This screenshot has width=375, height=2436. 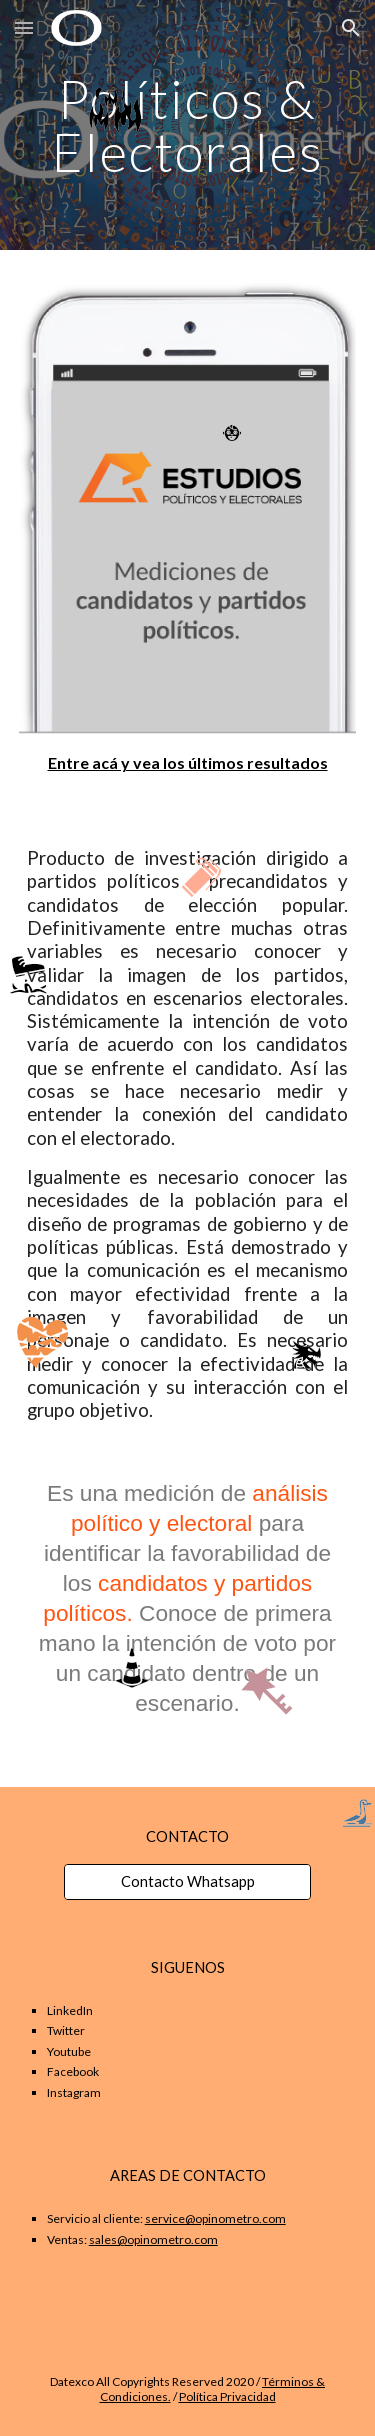 What do you see at coordinates (28, 974) in the screenshot?
I see `hazard warning indicating slippery surface` at bounding box center [28, 974].